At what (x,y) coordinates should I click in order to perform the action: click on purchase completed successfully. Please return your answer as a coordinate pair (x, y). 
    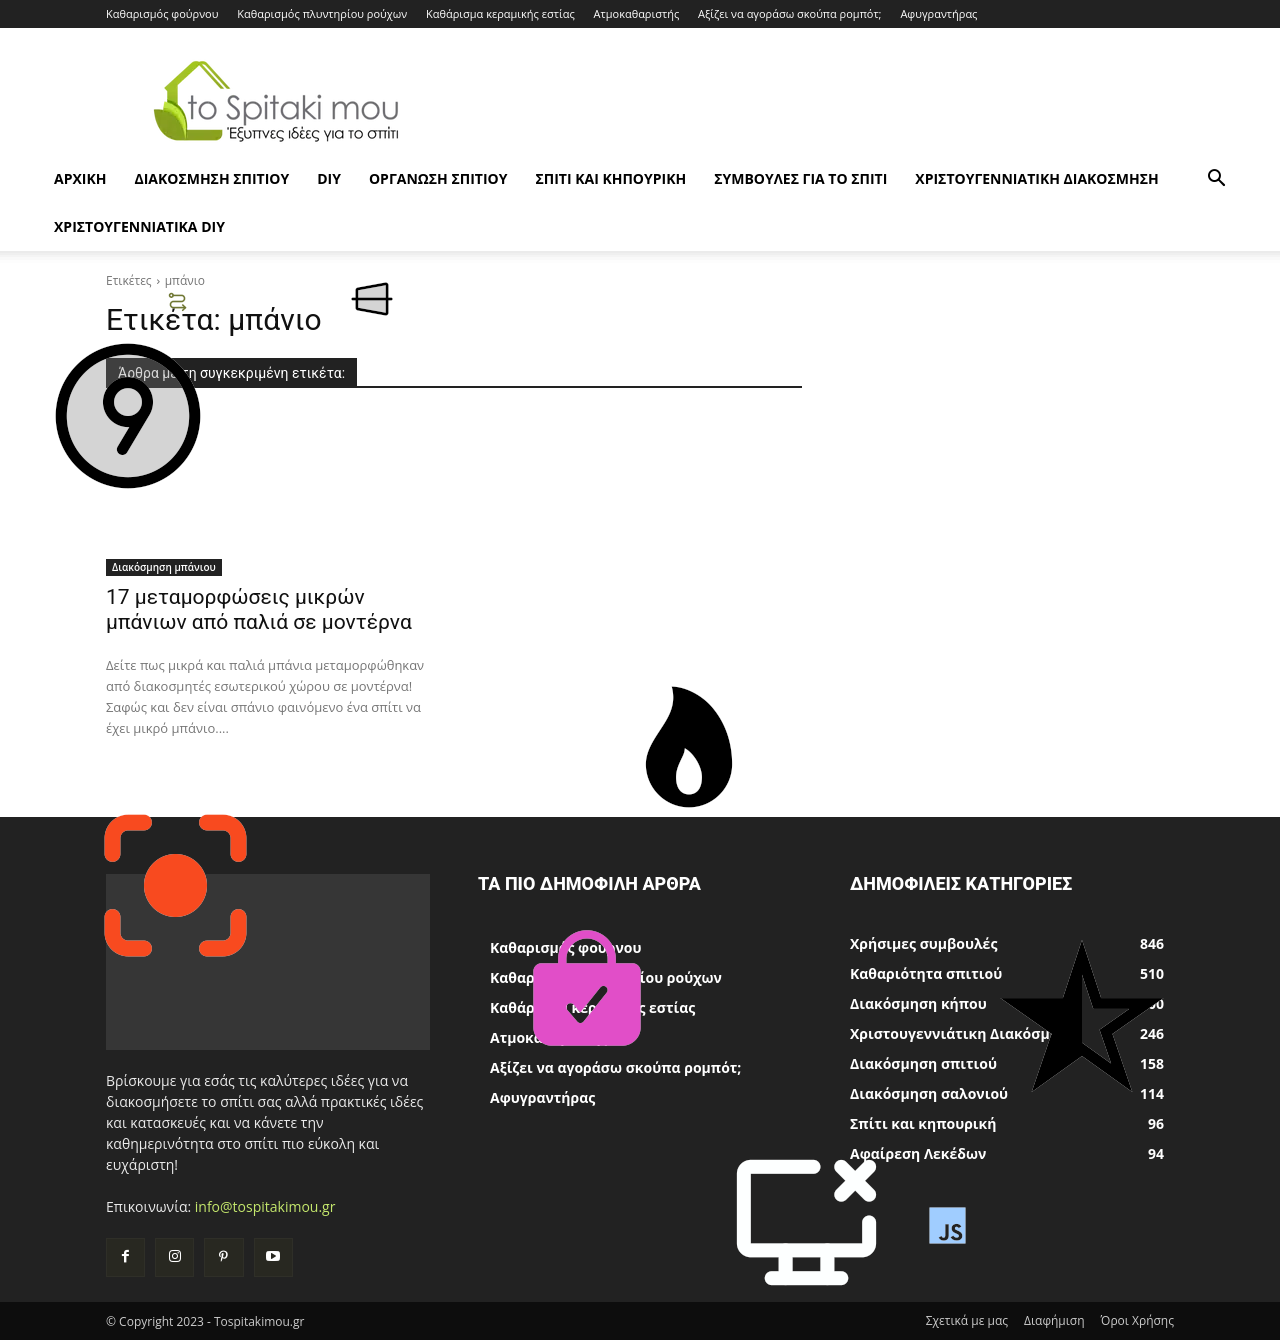
    Looking at the image, I should click on (587, 988).